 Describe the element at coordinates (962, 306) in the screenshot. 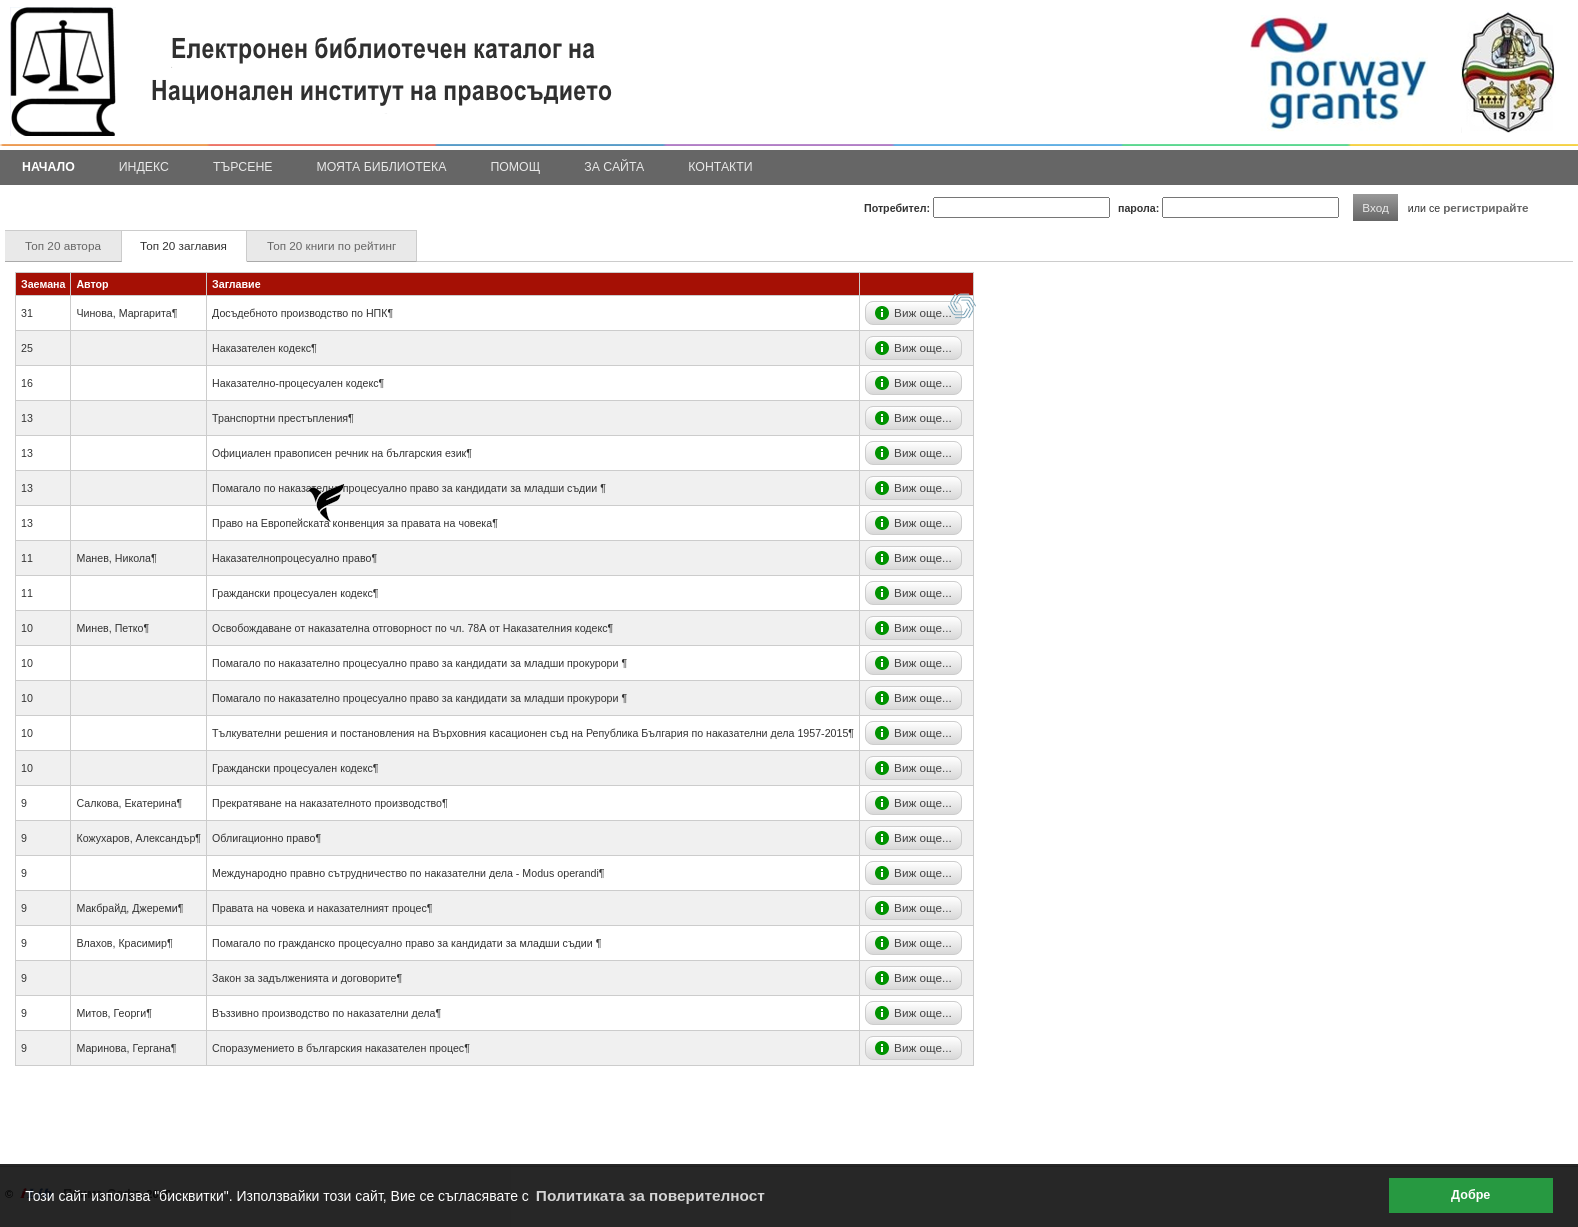

I see `plume app or service logo` at that location.